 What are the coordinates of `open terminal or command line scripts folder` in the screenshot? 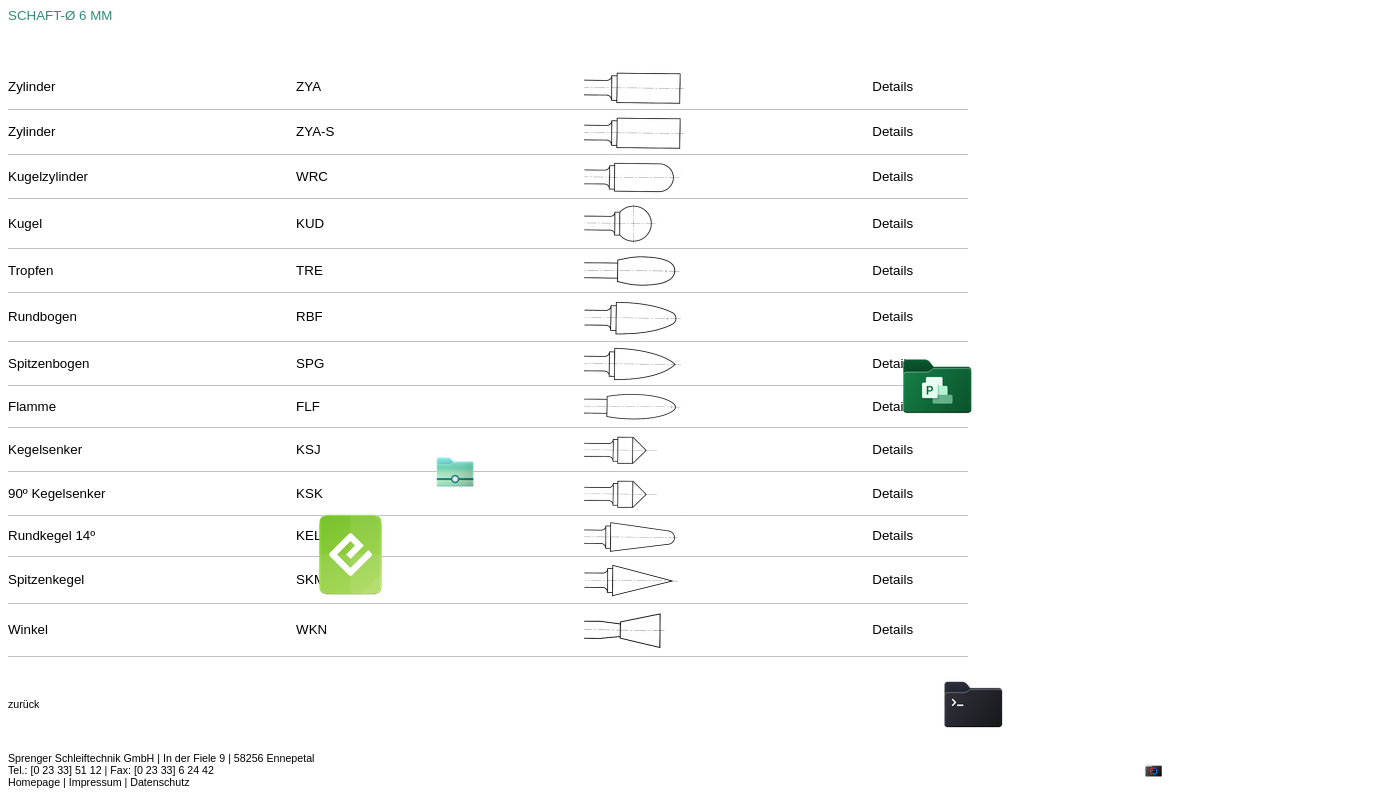 It's located at (973, 706).